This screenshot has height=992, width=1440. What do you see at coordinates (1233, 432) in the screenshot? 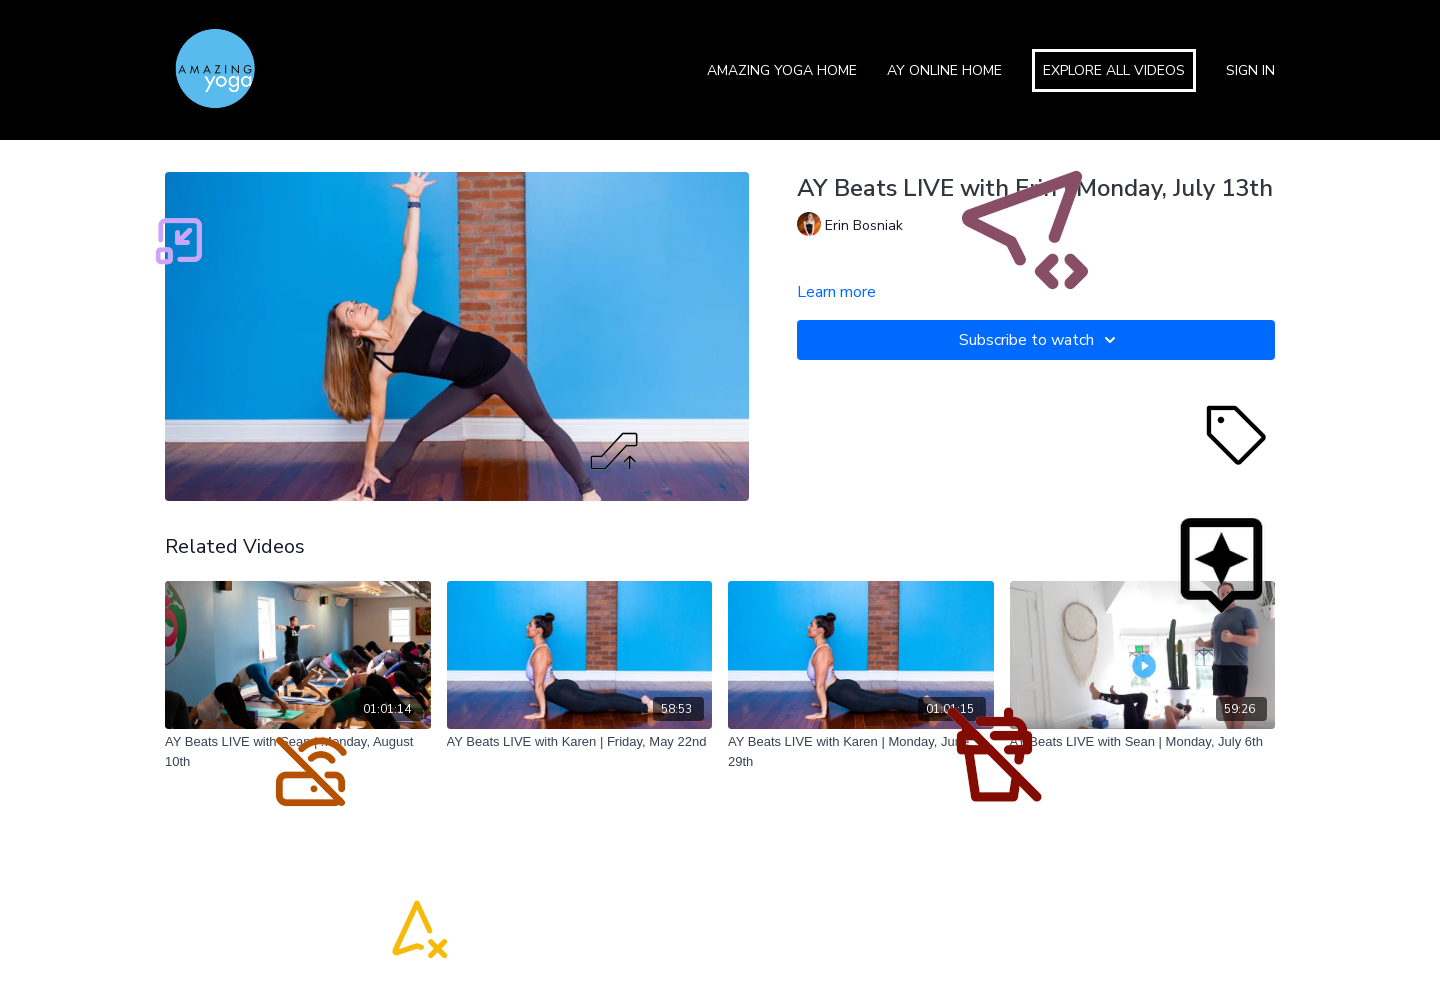
I see `add or manage tags for organization` at bounding box center [1233, 432].